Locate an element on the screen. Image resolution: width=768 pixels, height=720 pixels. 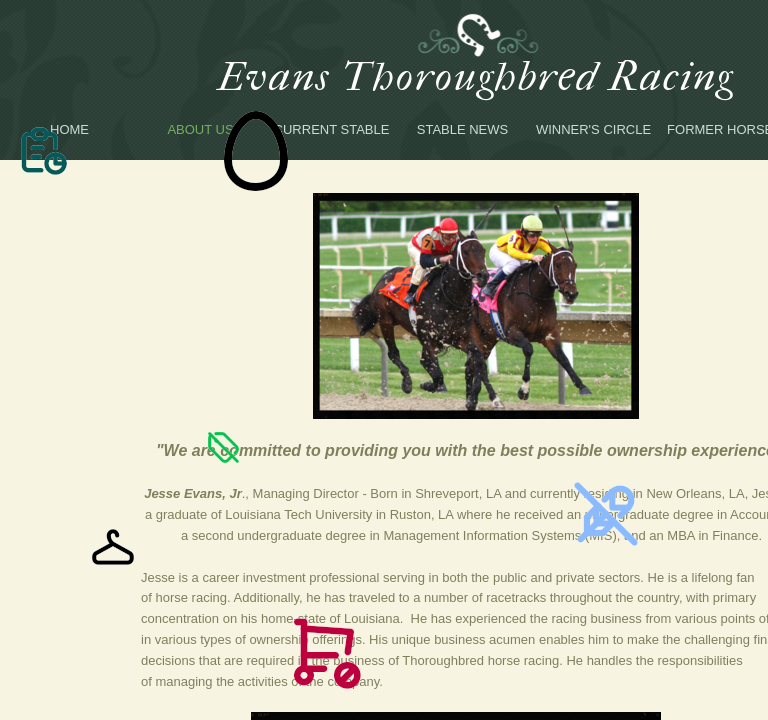
view report status or history is located at coordinates (42, 150).